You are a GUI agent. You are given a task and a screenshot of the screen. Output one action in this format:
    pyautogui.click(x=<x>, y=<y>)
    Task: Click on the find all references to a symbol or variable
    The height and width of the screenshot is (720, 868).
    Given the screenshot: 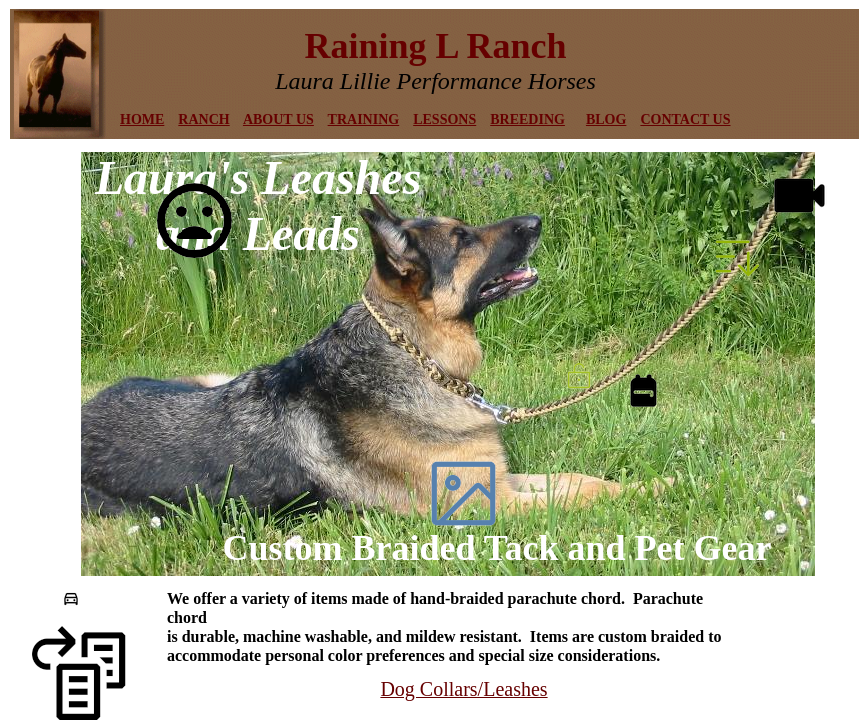 What is the action you would take?
    pyautogui.click(x=79, y=673)
    